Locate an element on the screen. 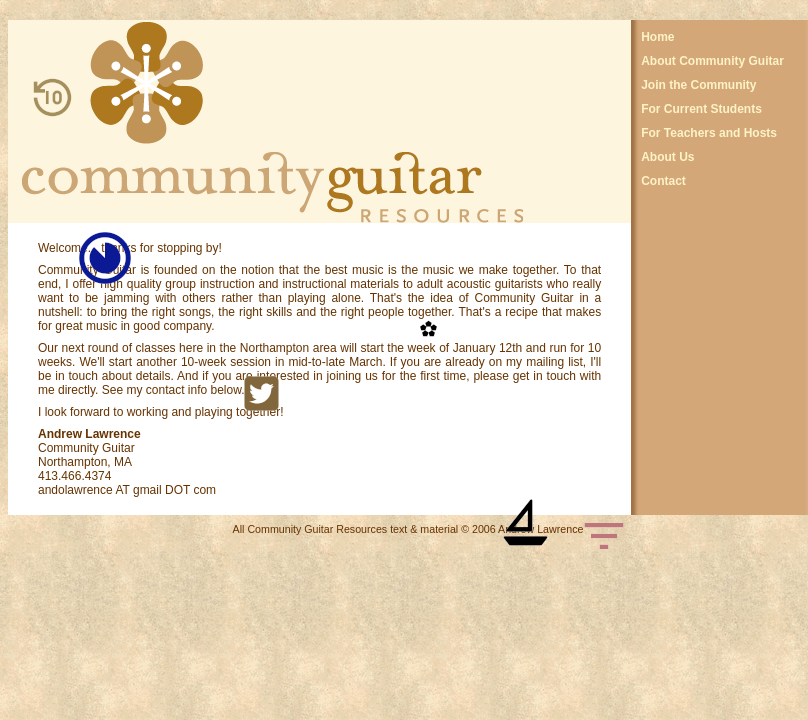  indicates task progress at approximately 70% complete is located at coordinates (105, 258).